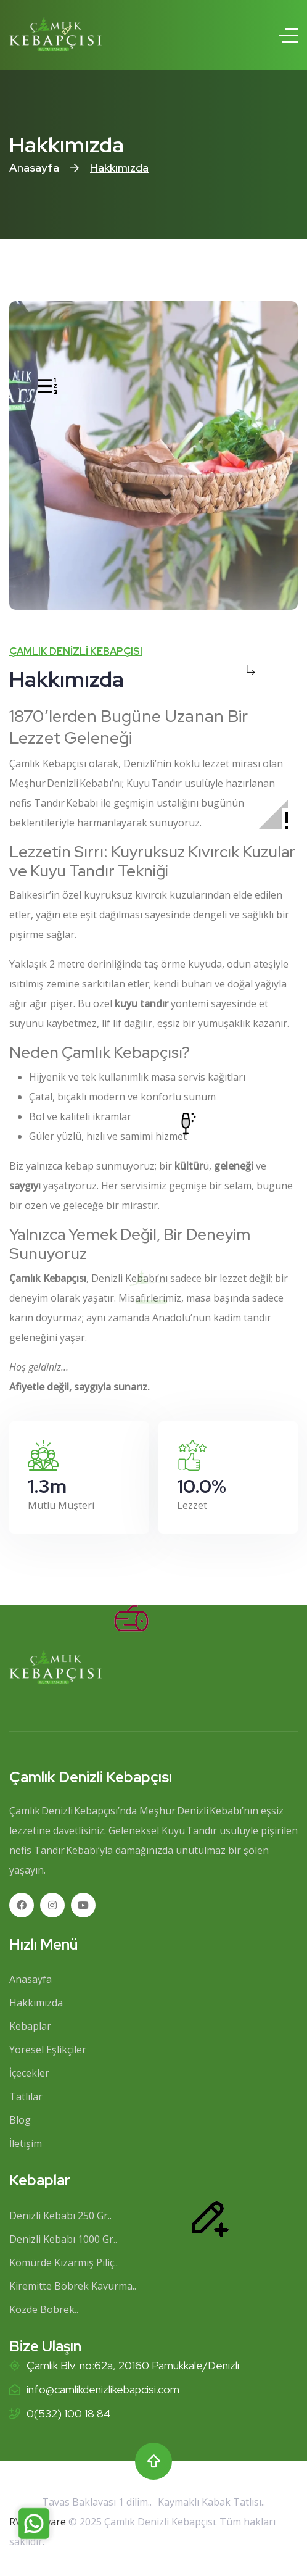 Image resolution: width=307 pixels, height=2576 pixels. What do you see at coordinates (208, 2217) in the screenshot?
I see `create a new note or document` at bounding box center [208, 2217].